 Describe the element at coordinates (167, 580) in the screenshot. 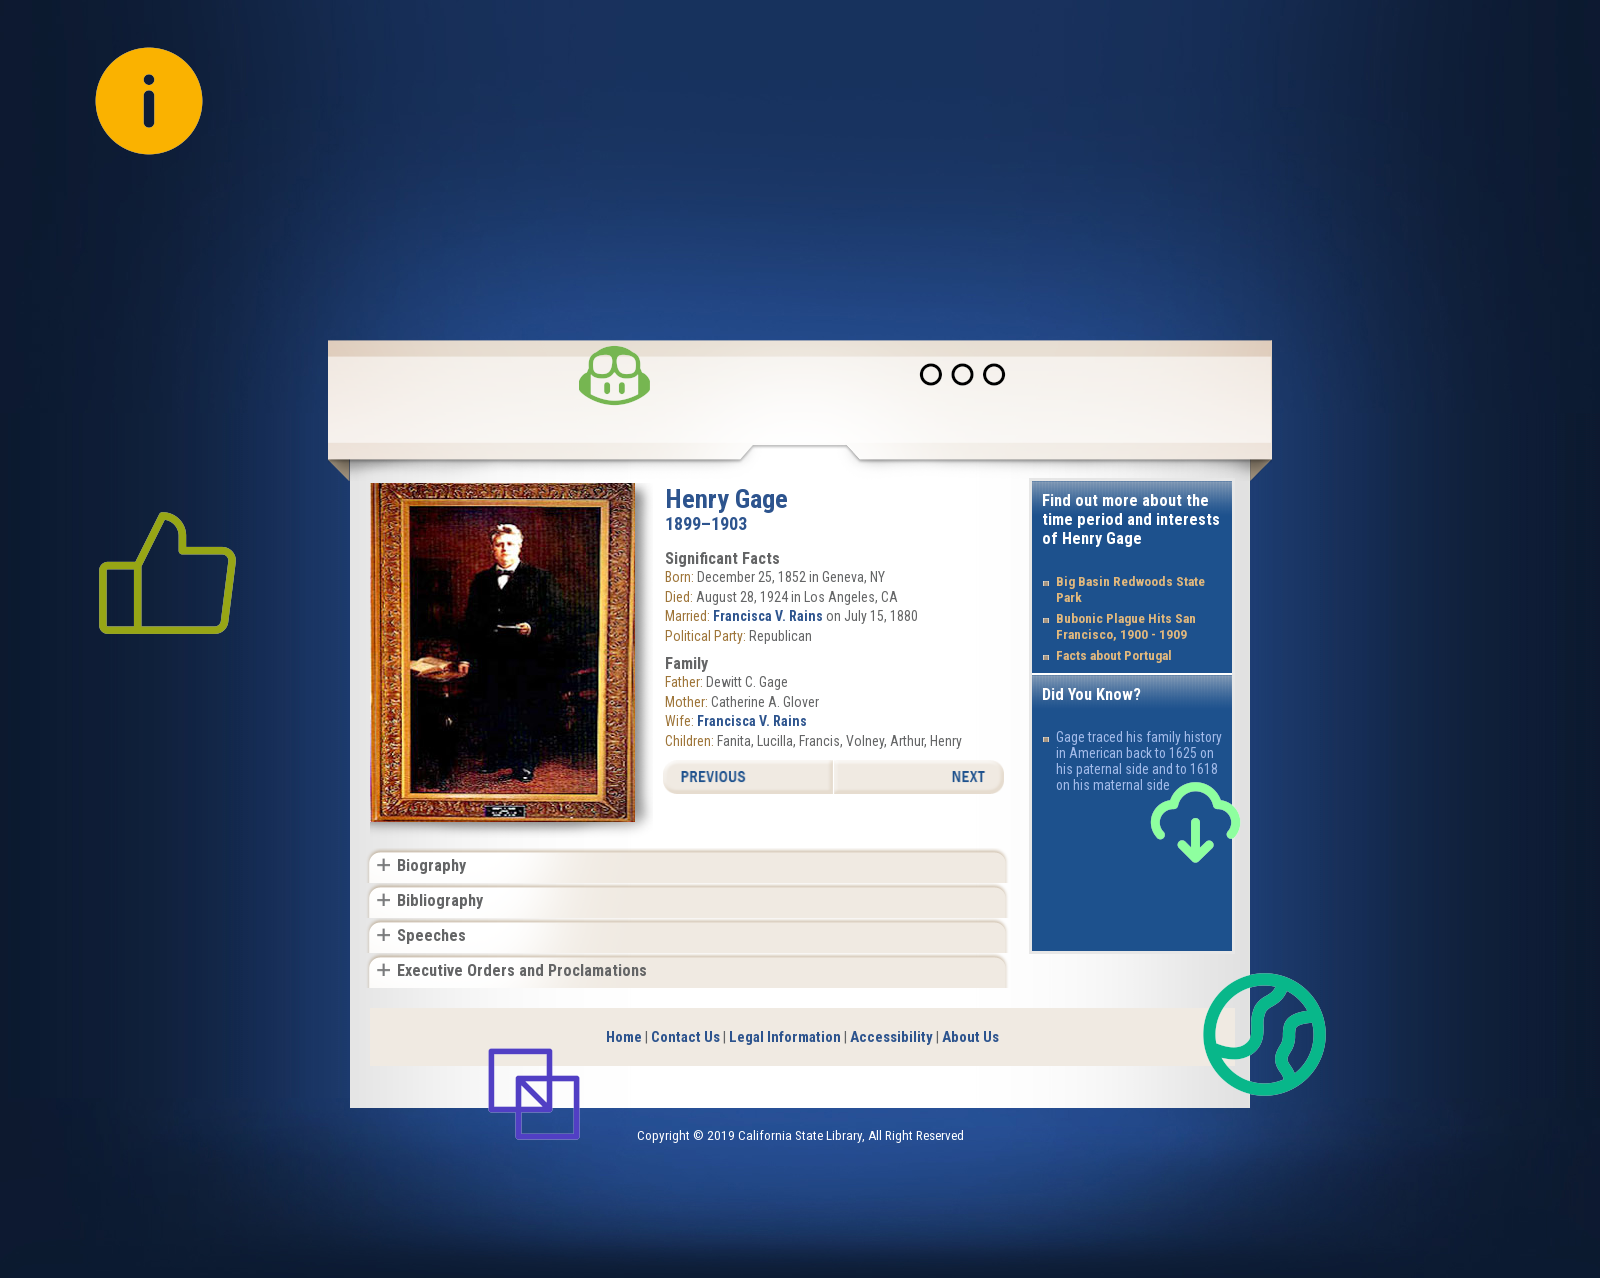

I see `like or approve content` at that location.